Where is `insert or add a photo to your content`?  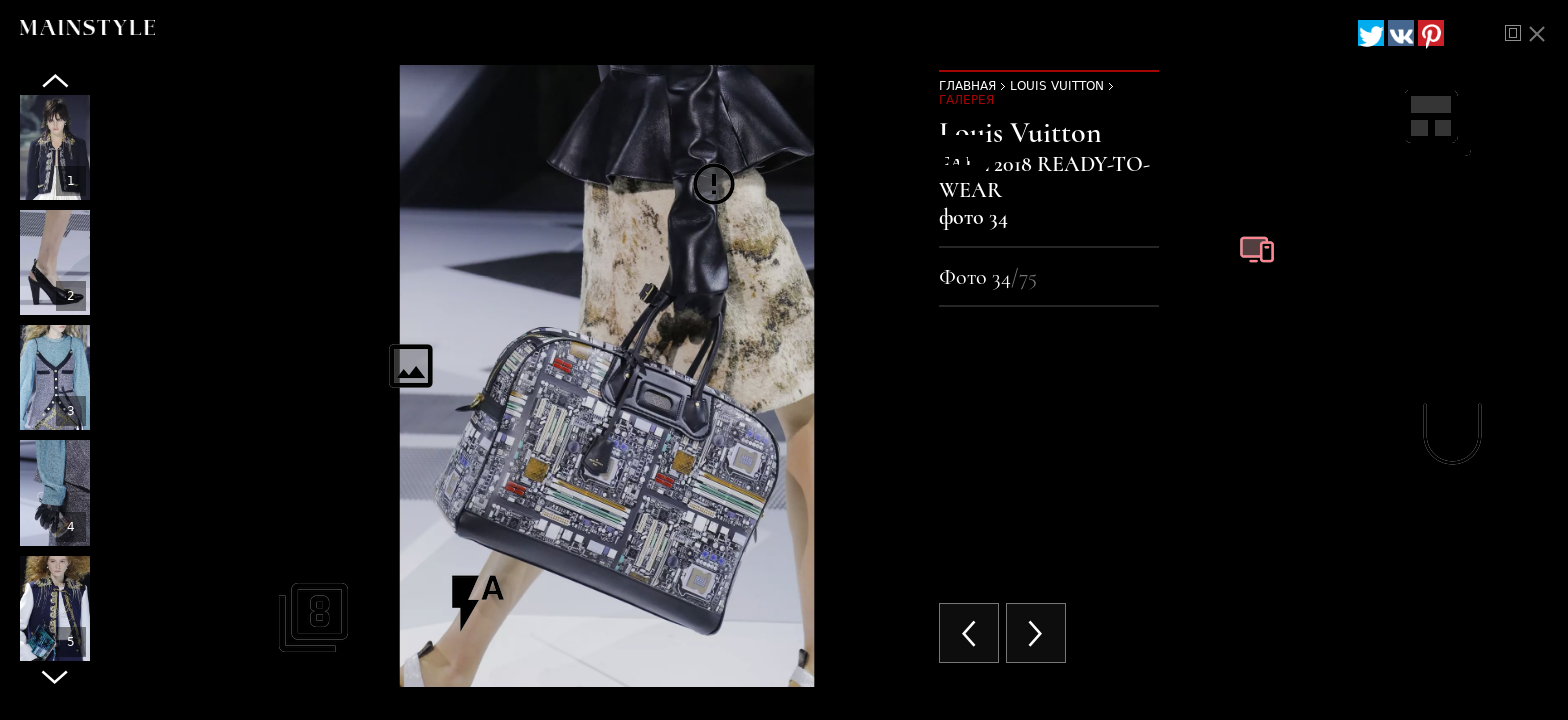
insert or add a photo to your content is located at coordinates (411, 366).